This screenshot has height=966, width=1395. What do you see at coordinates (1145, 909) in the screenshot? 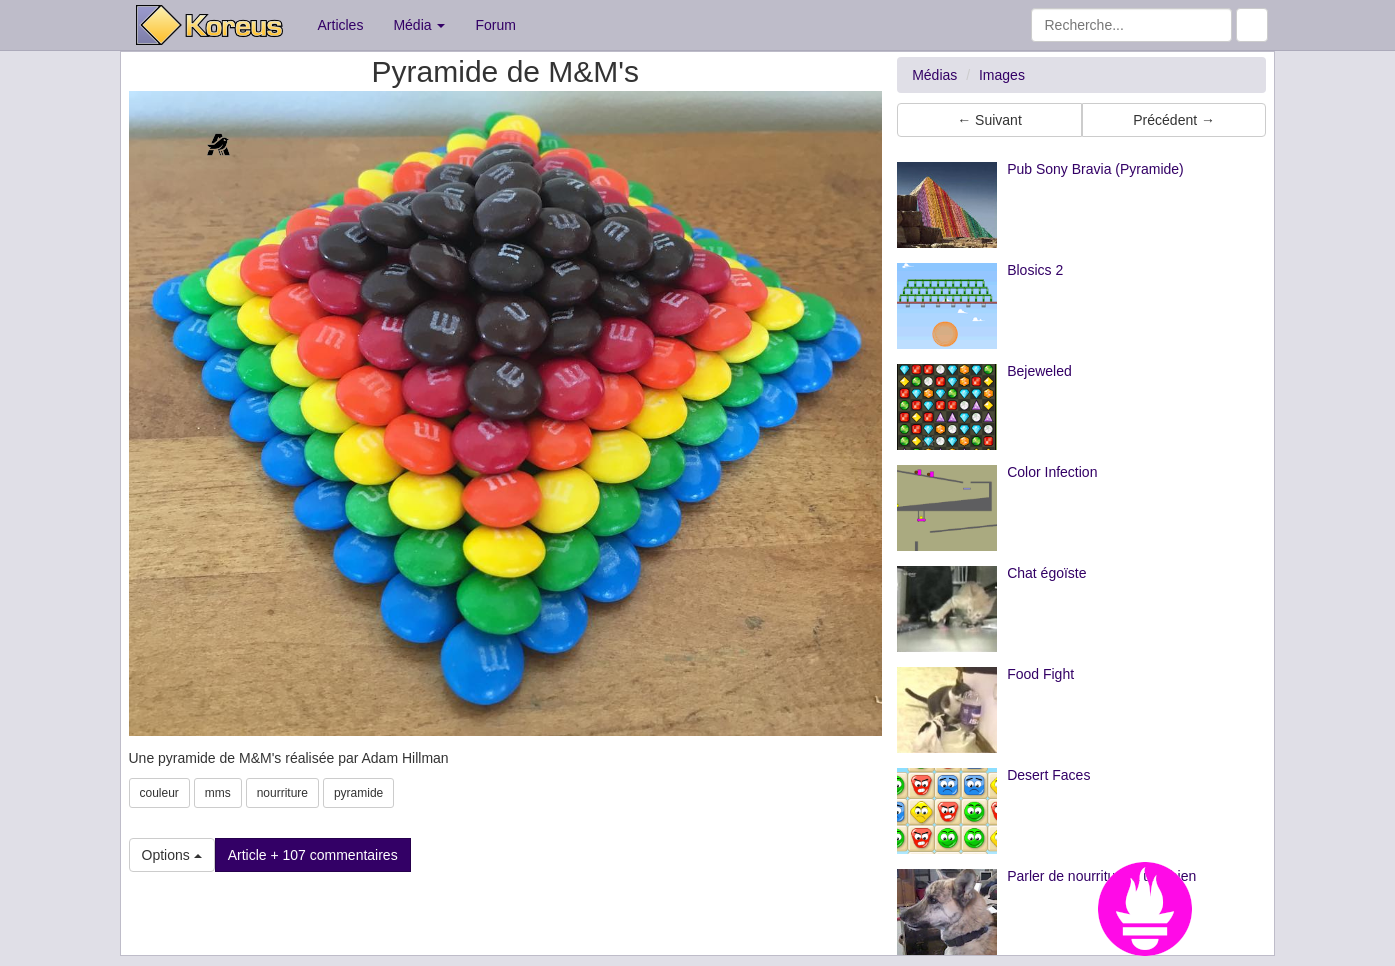
I see `prometheus monitoring system logo` at bounding box center [1145, 909].